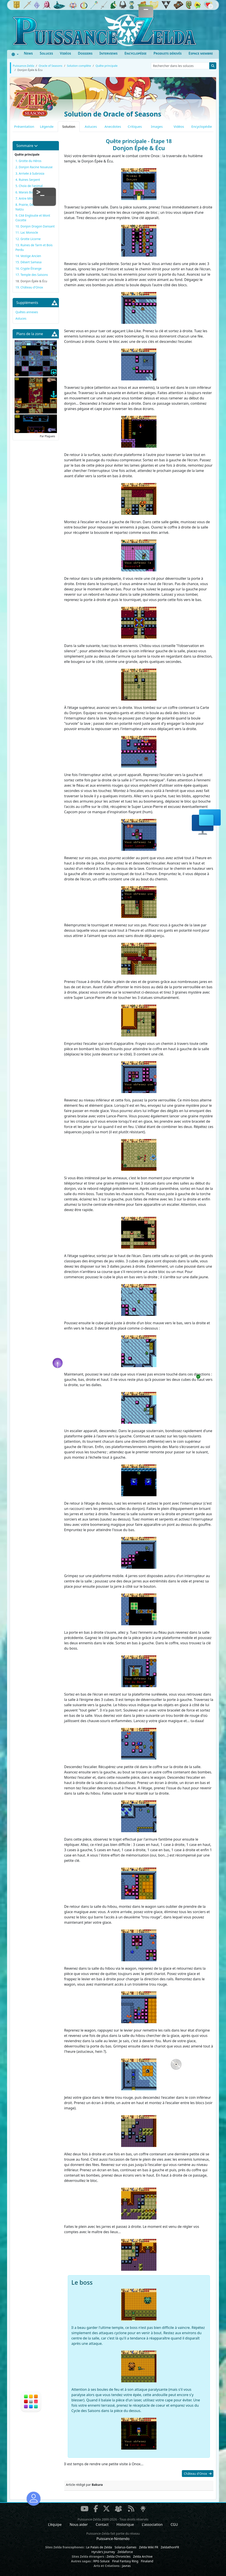 The image size is (226, 2576). I want to click on indicates a personal or user-owned item, so click(34, 2499).